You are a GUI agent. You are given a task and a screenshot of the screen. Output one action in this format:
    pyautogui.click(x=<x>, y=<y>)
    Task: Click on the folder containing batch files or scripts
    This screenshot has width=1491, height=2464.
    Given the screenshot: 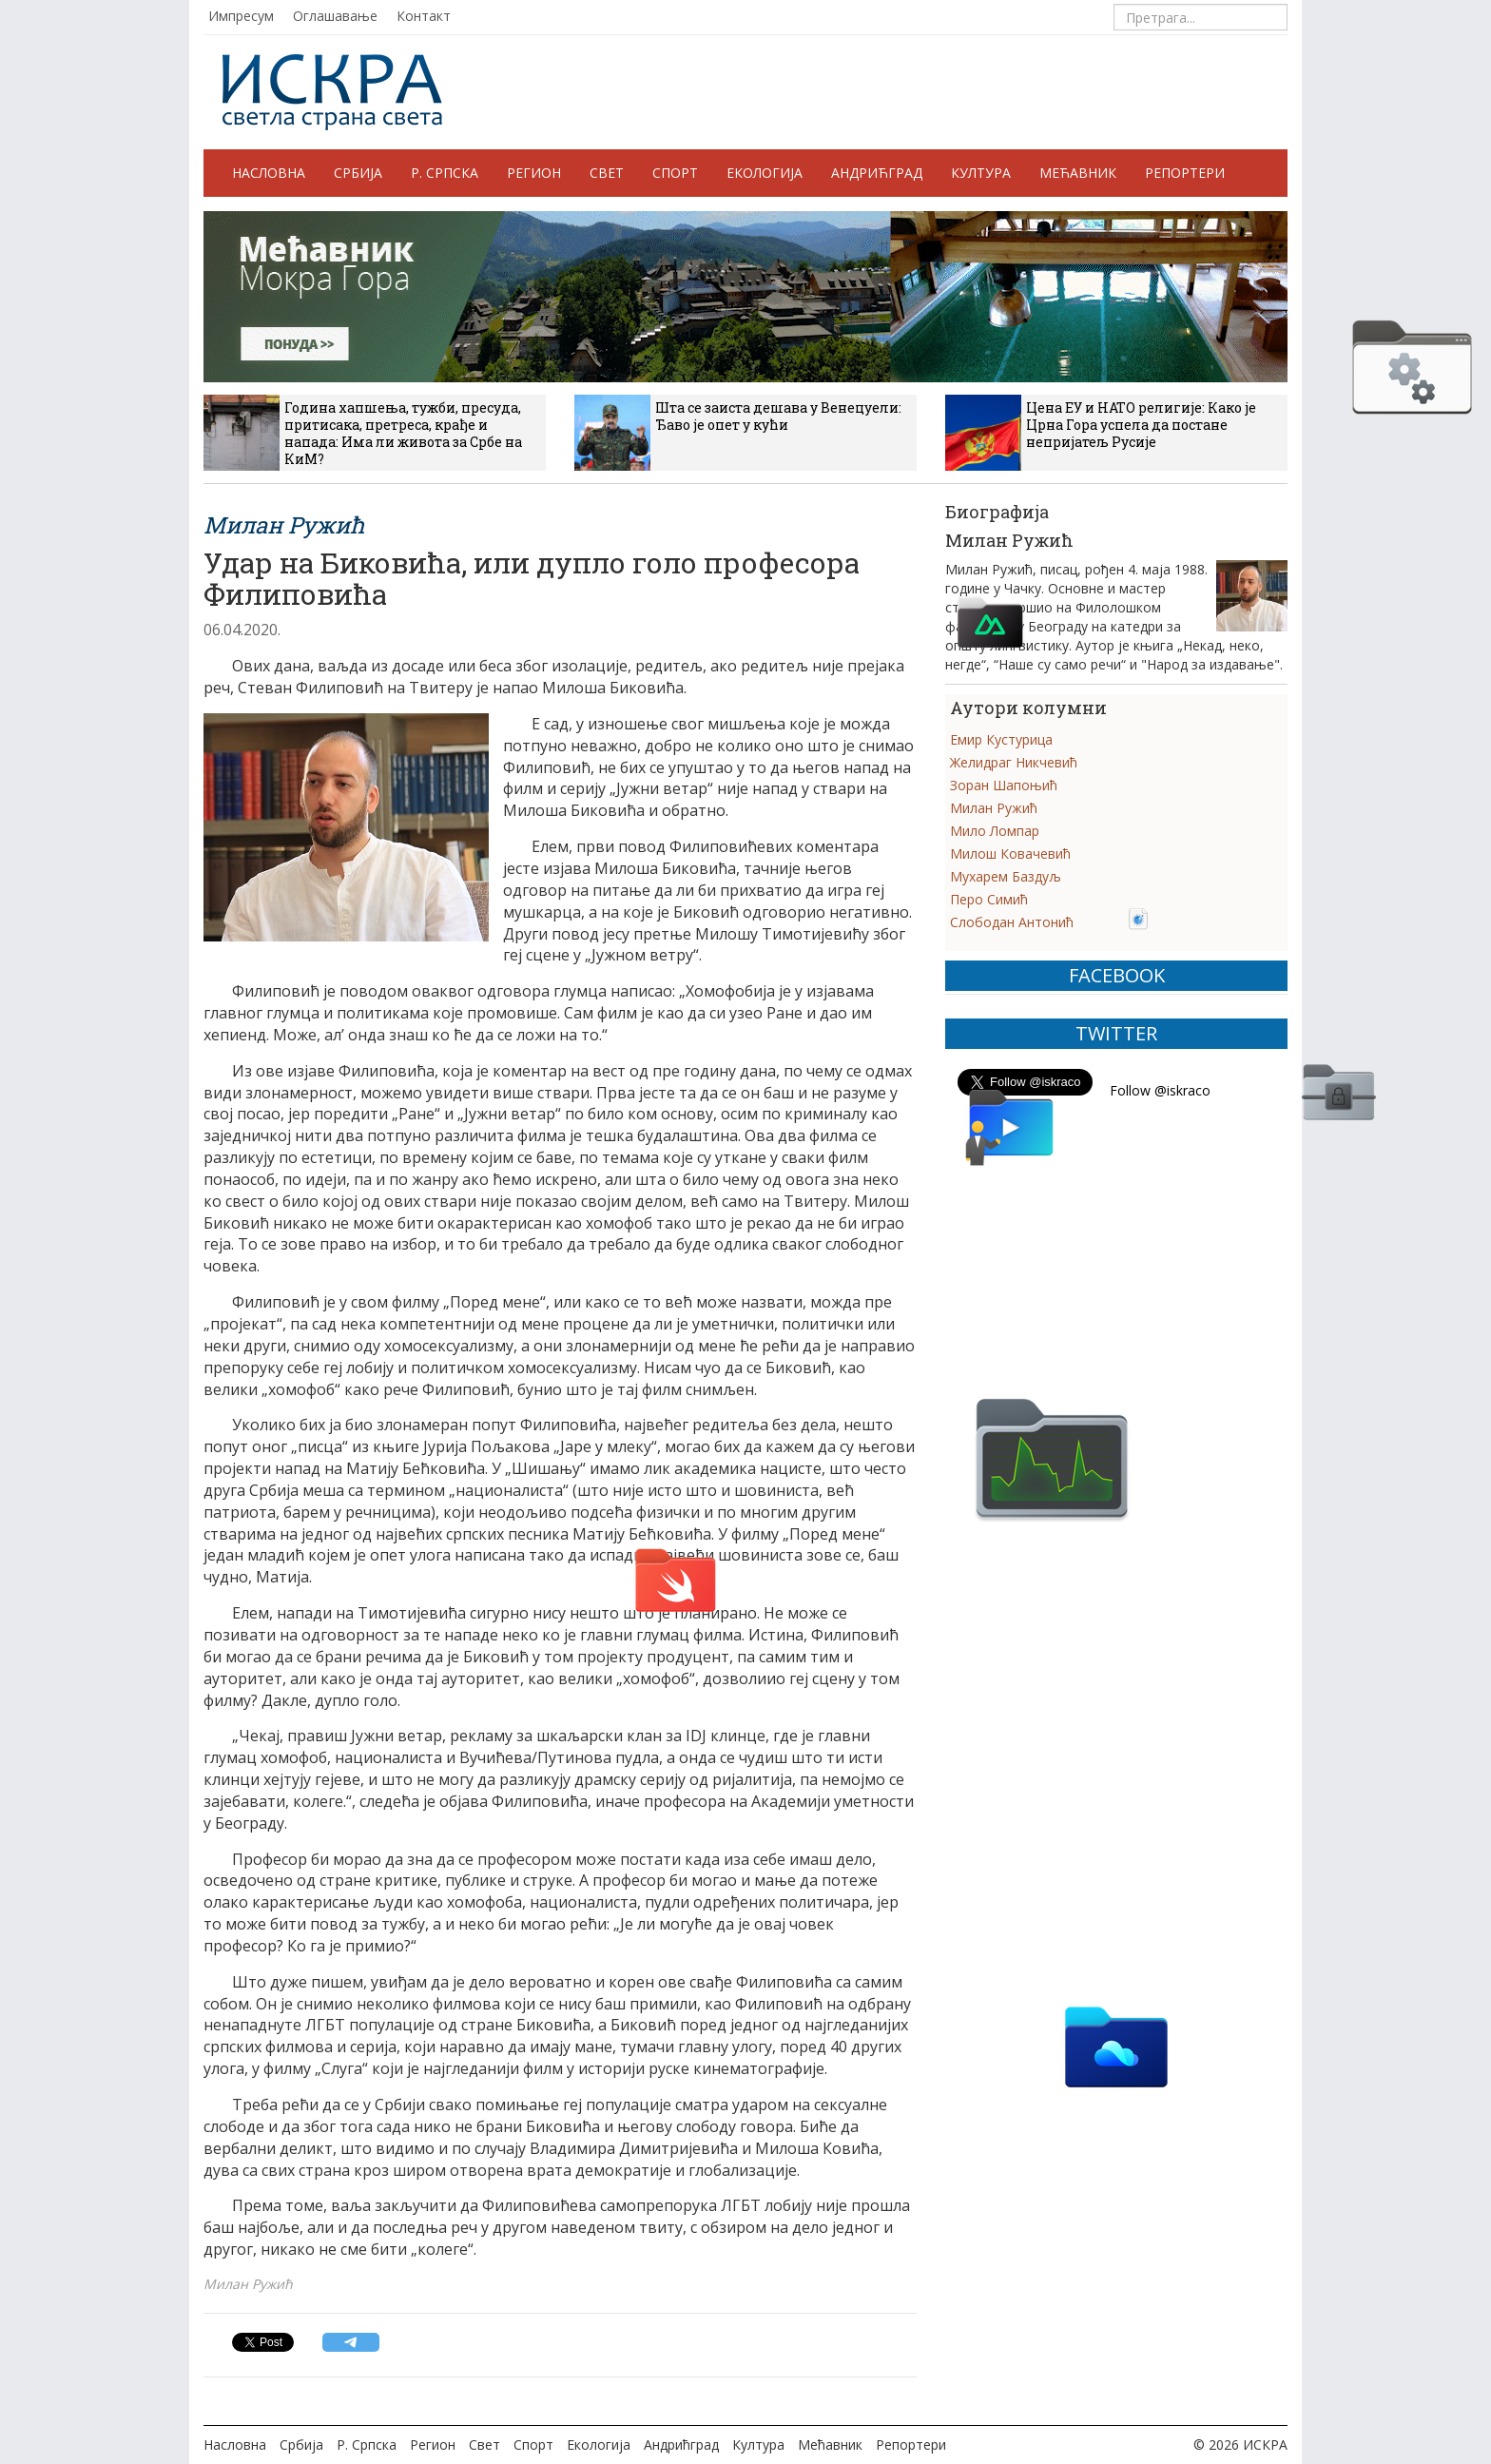 What is the action you would take?
    pyautogui.click(x=1411, y=370)
    